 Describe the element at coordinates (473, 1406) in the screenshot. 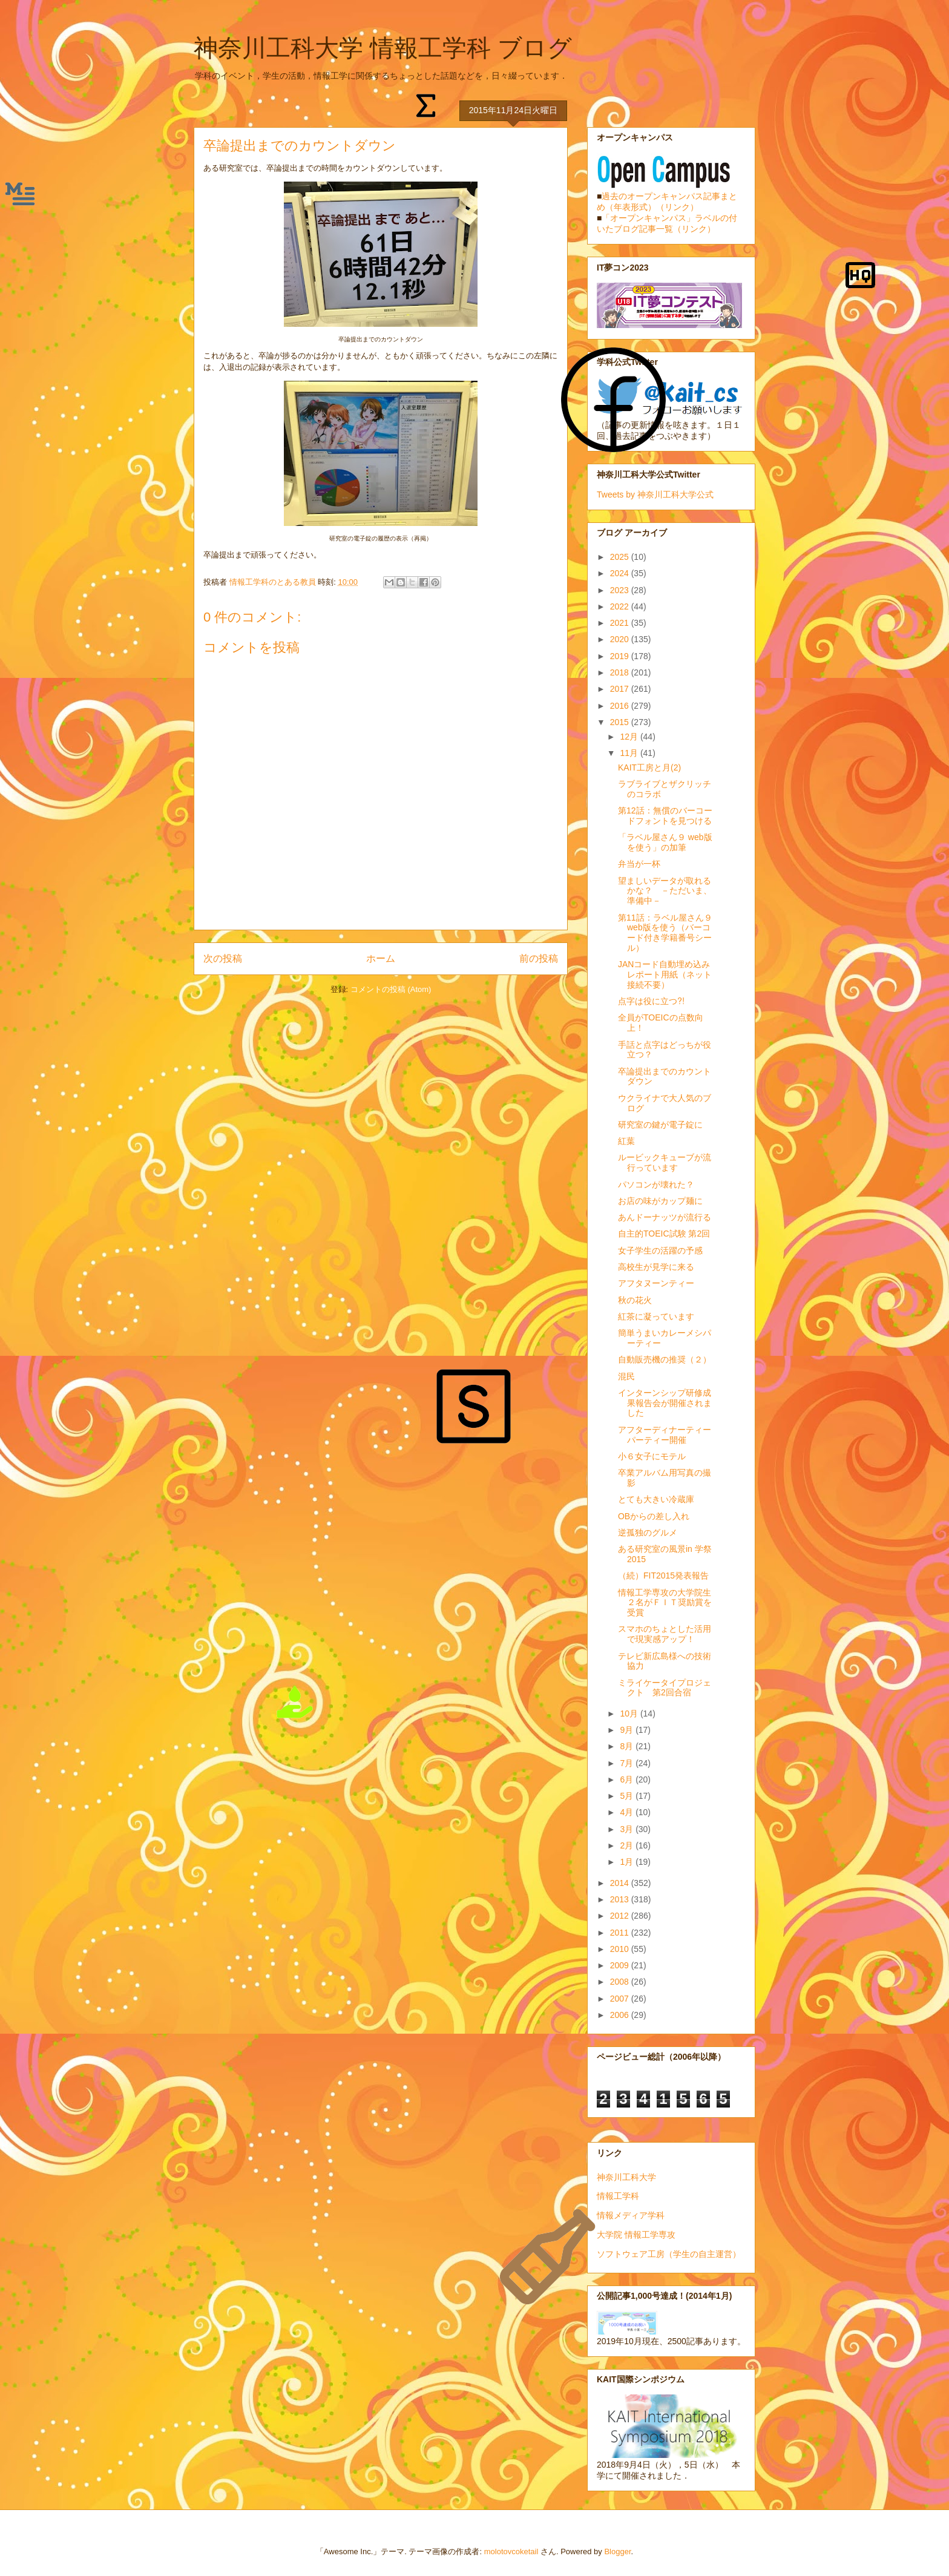

I see `link to Stripe payment services` at that location.